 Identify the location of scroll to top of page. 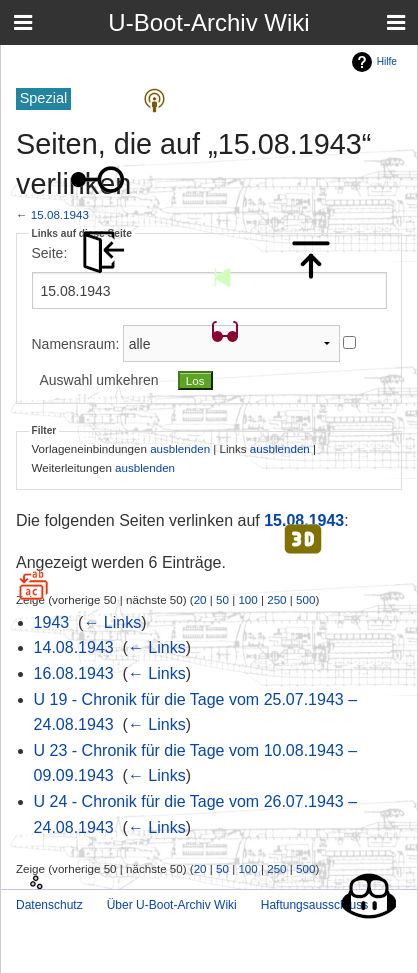
(311, 260).